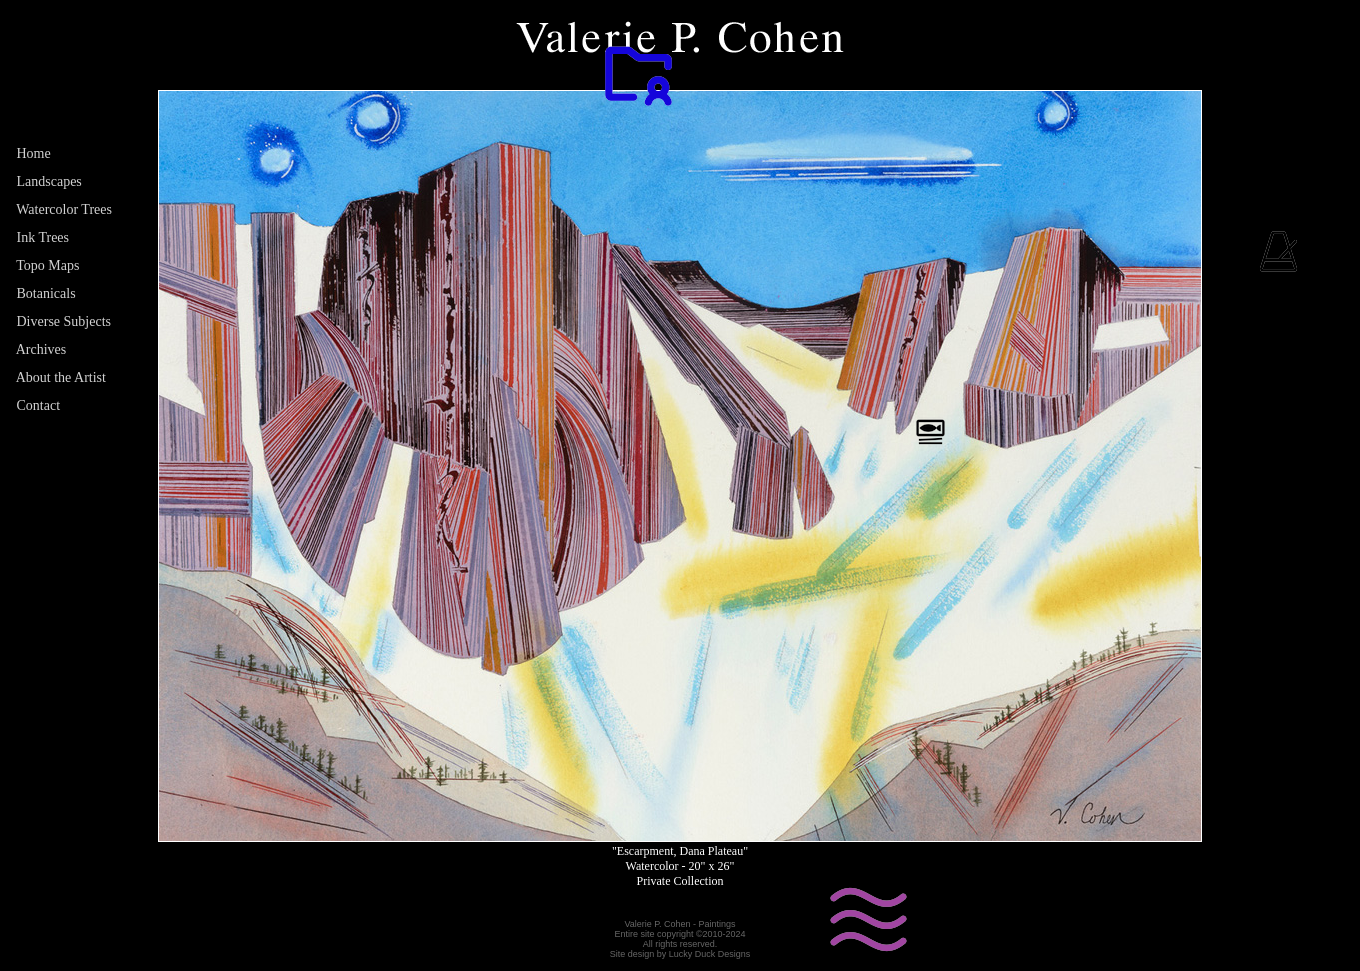 The width and height of the screenshot is (1360, 971). What do you see at coordinates (930, 432) in the screenshot?
I see `view set meal or combo options` at bounding box center [930, 432].